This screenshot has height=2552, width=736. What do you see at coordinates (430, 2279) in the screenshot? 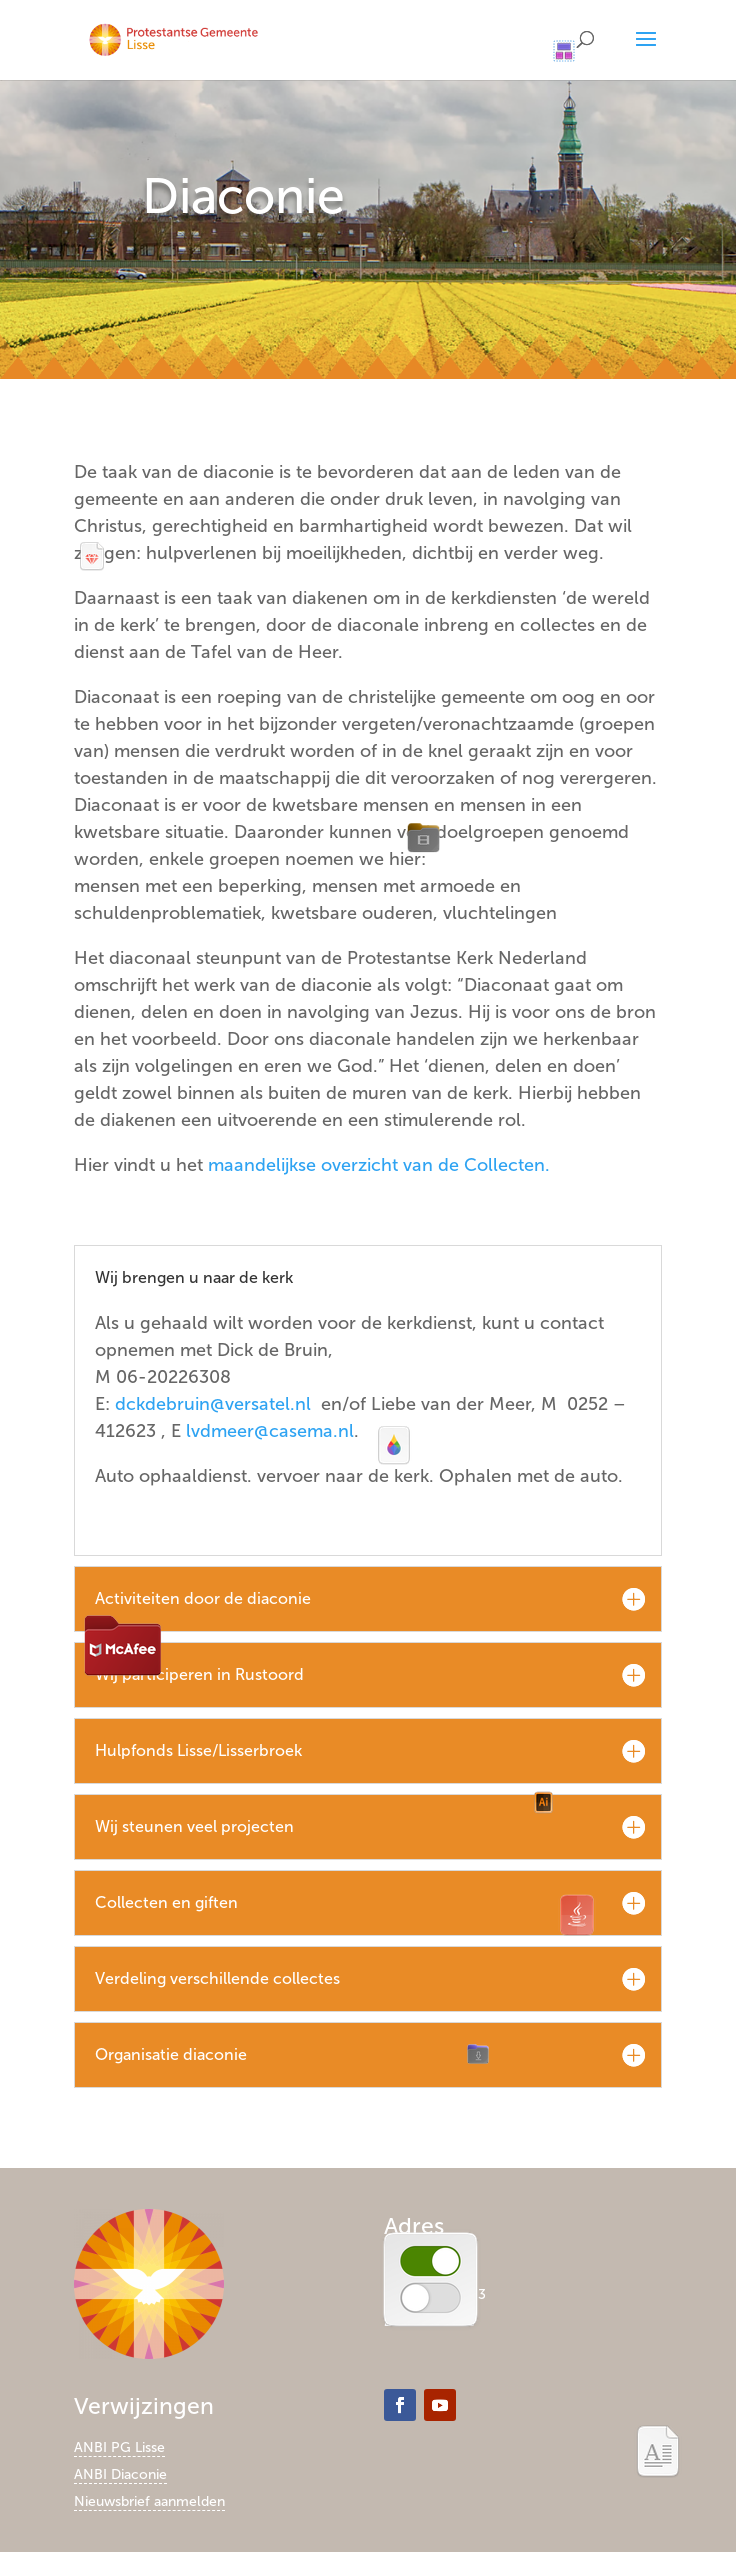
I see `open gnome tweaks settings` at bounding box center [430, 2279].